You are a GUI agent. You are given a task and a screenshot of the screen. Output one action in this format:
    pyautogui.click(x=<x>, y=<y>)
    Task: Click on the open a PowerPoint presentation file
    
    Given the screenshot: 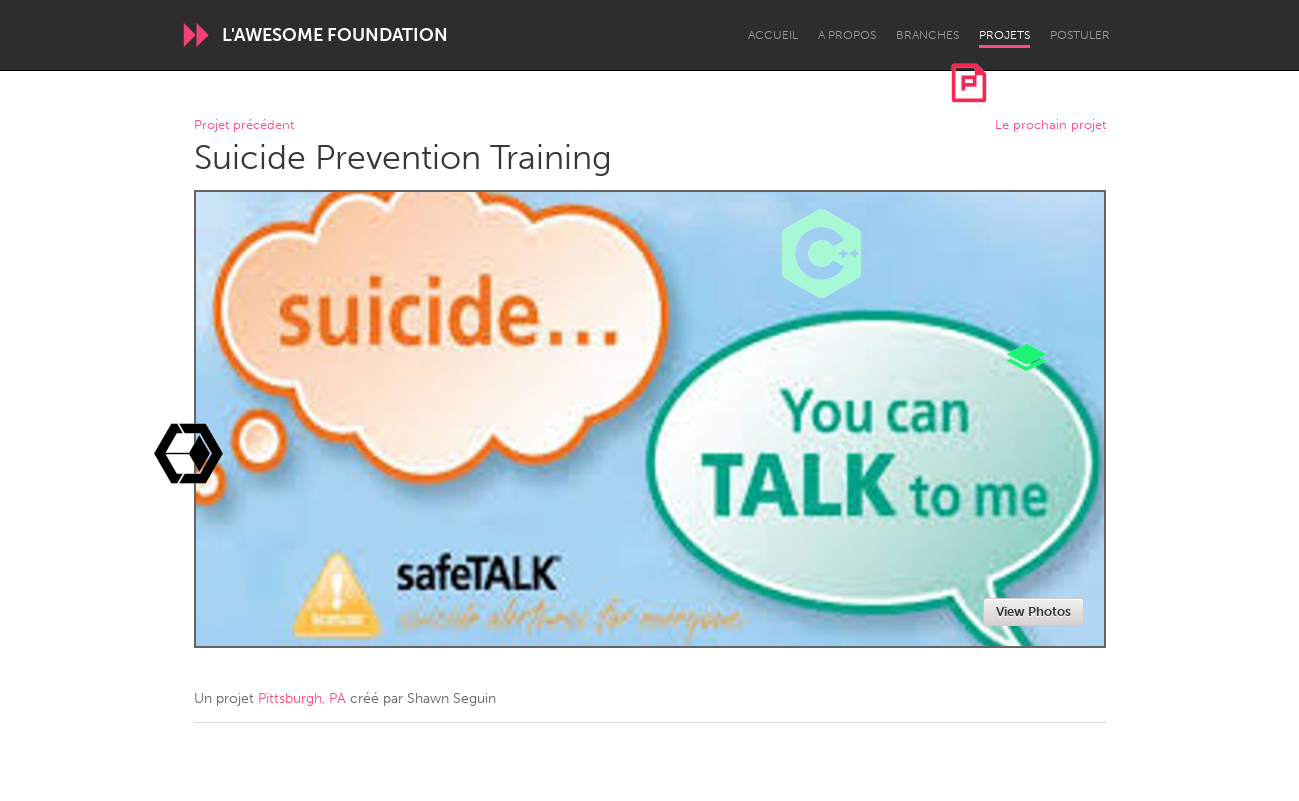 What is the action you would take?
    pyautogui.click(x=969, y=83)
    